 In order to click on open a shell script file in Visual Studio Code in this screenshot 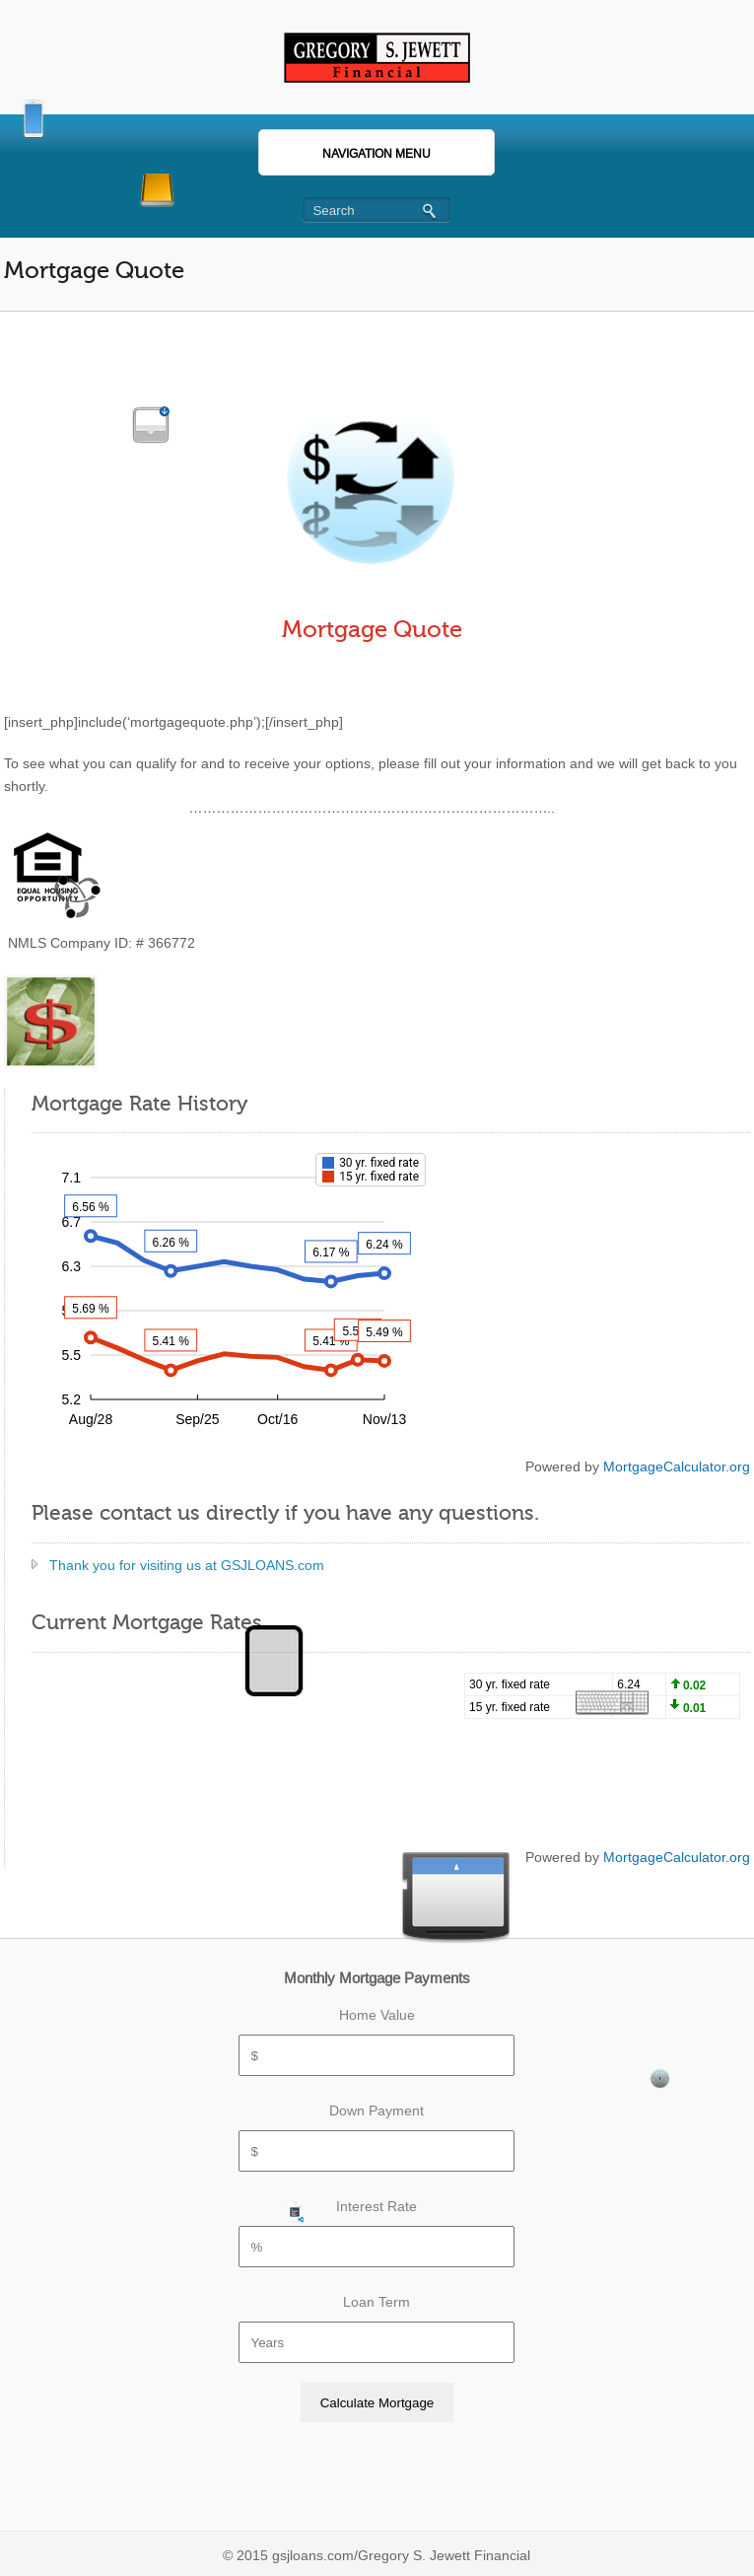, I will do `click(295, 2212)`.